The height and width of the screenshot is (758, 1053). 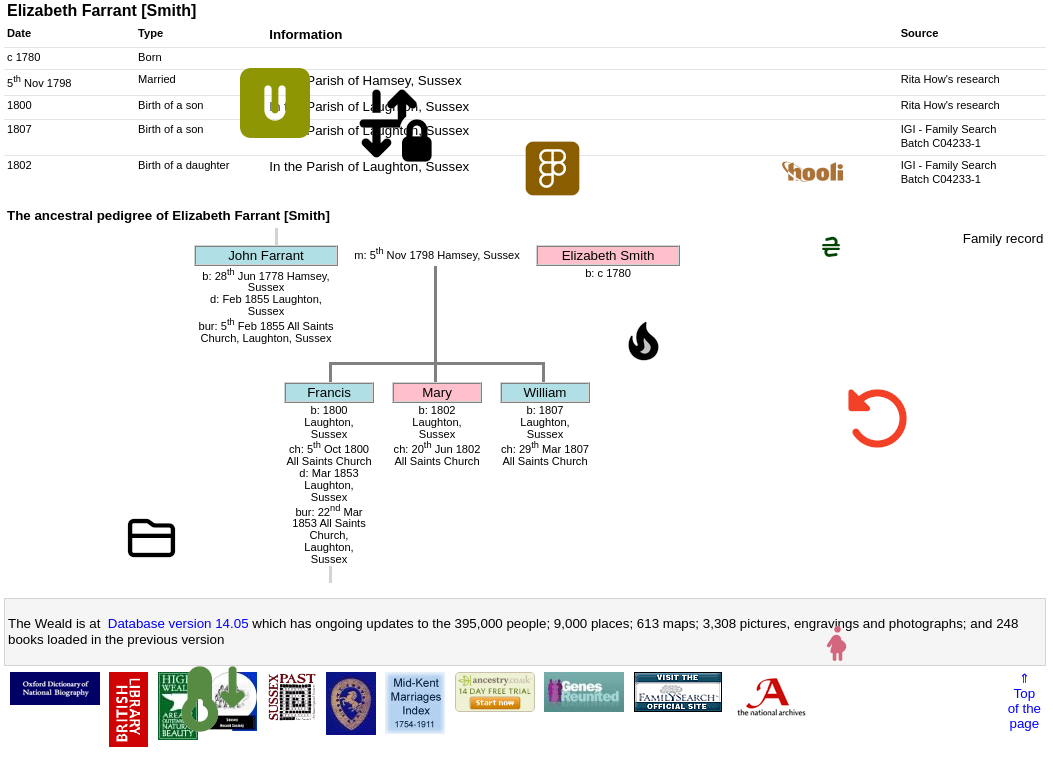 What do you see at coordinates (643, 341) in the screenshot?
I see `locate nearby fire stations` at bounding box center [643, 341].